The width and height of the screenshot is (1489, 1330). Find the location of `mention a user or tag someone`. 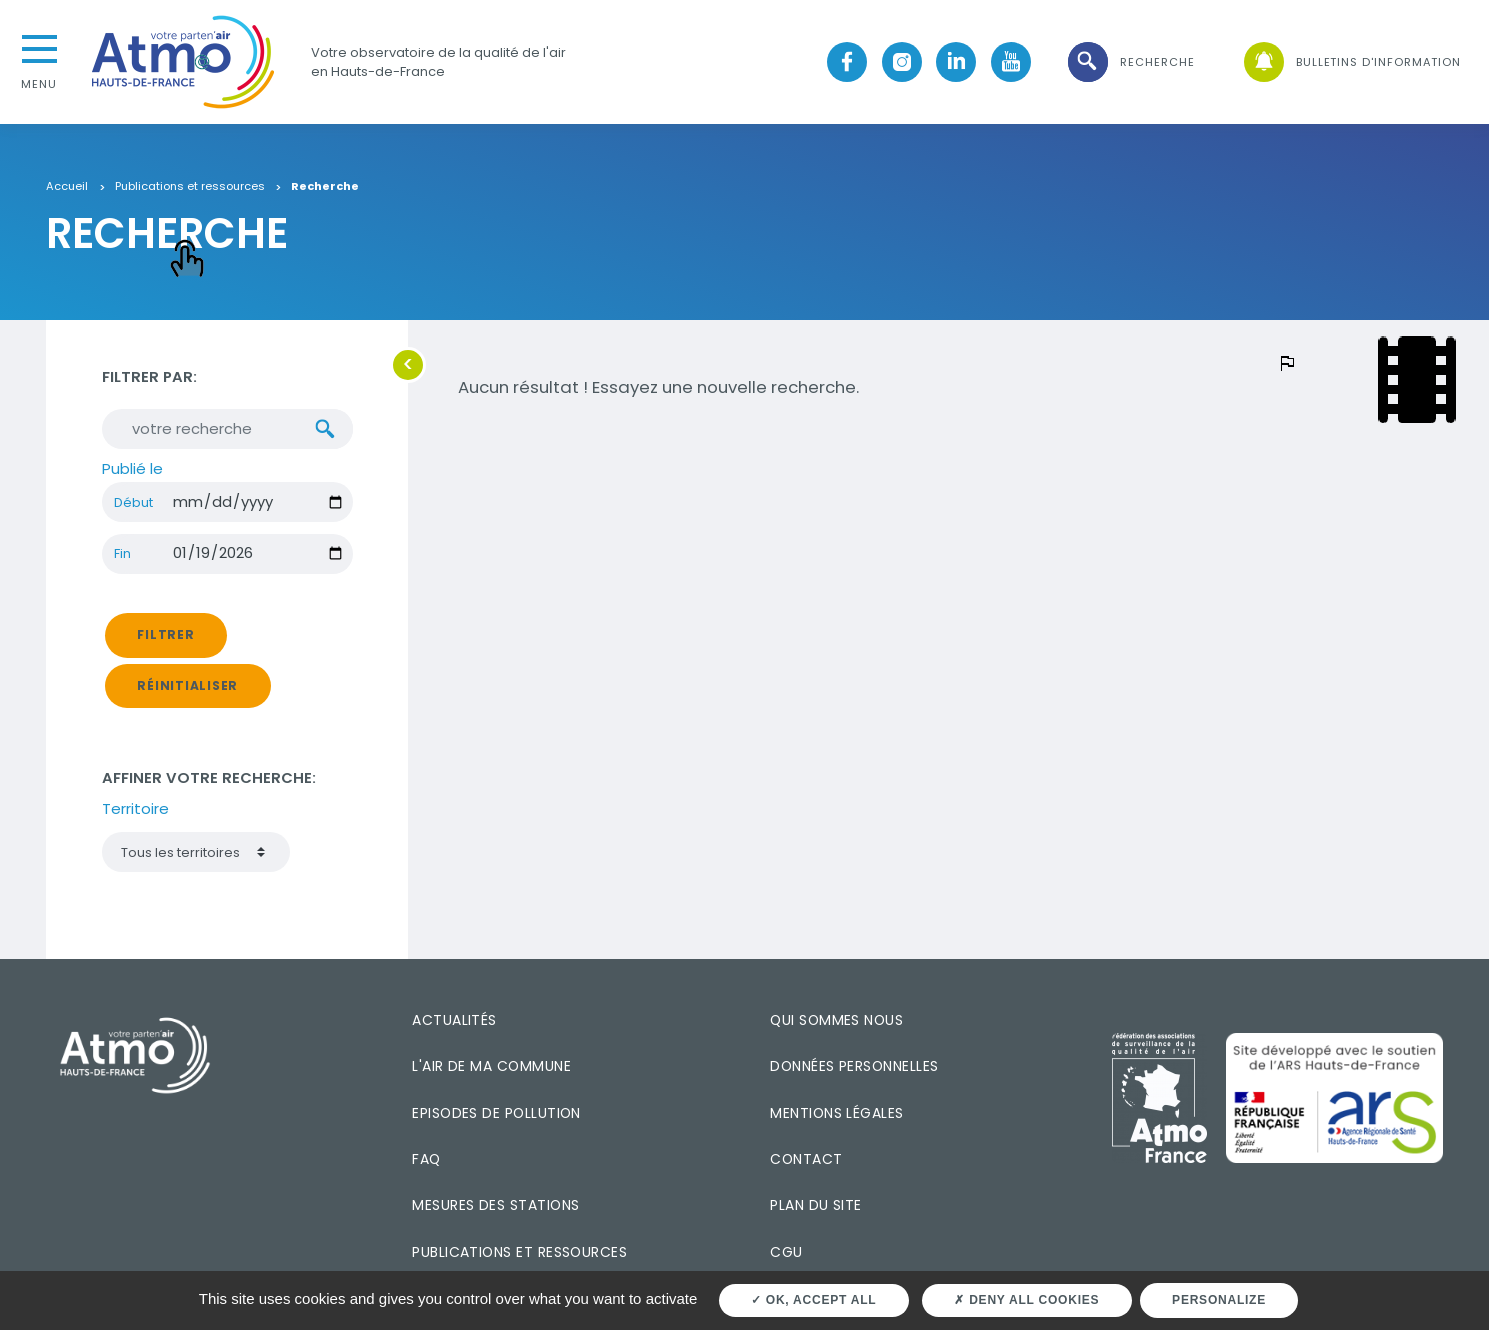

mention a user or tag someone is located at coordinates (202, 62).